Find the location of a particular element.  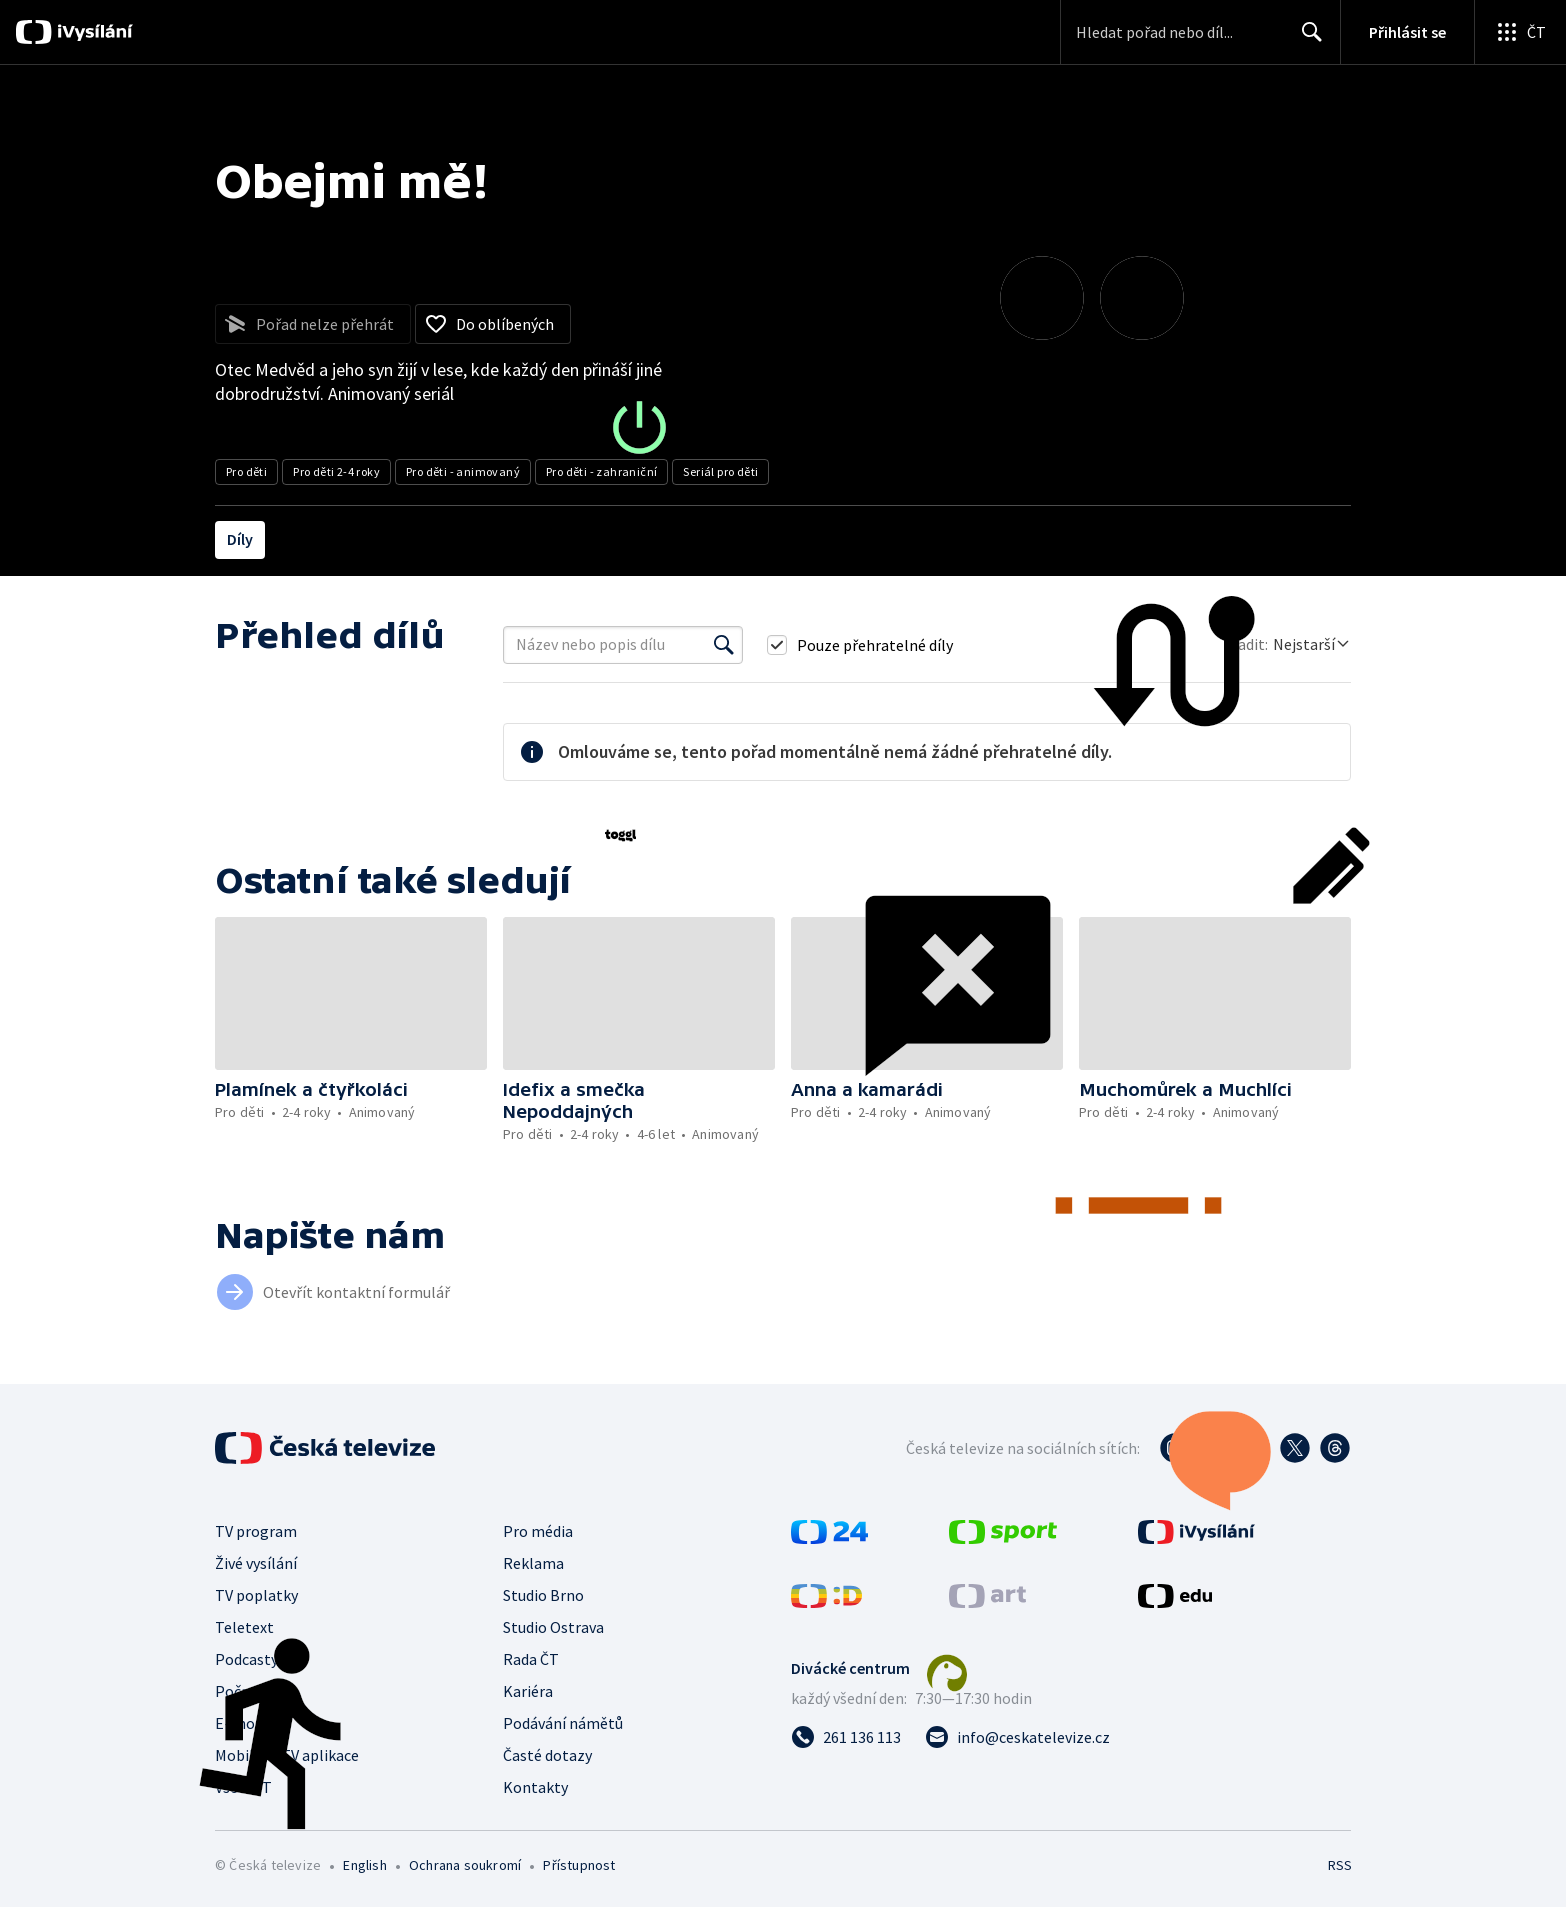

open chat or messaging is located at coordinates (1220, 1457).